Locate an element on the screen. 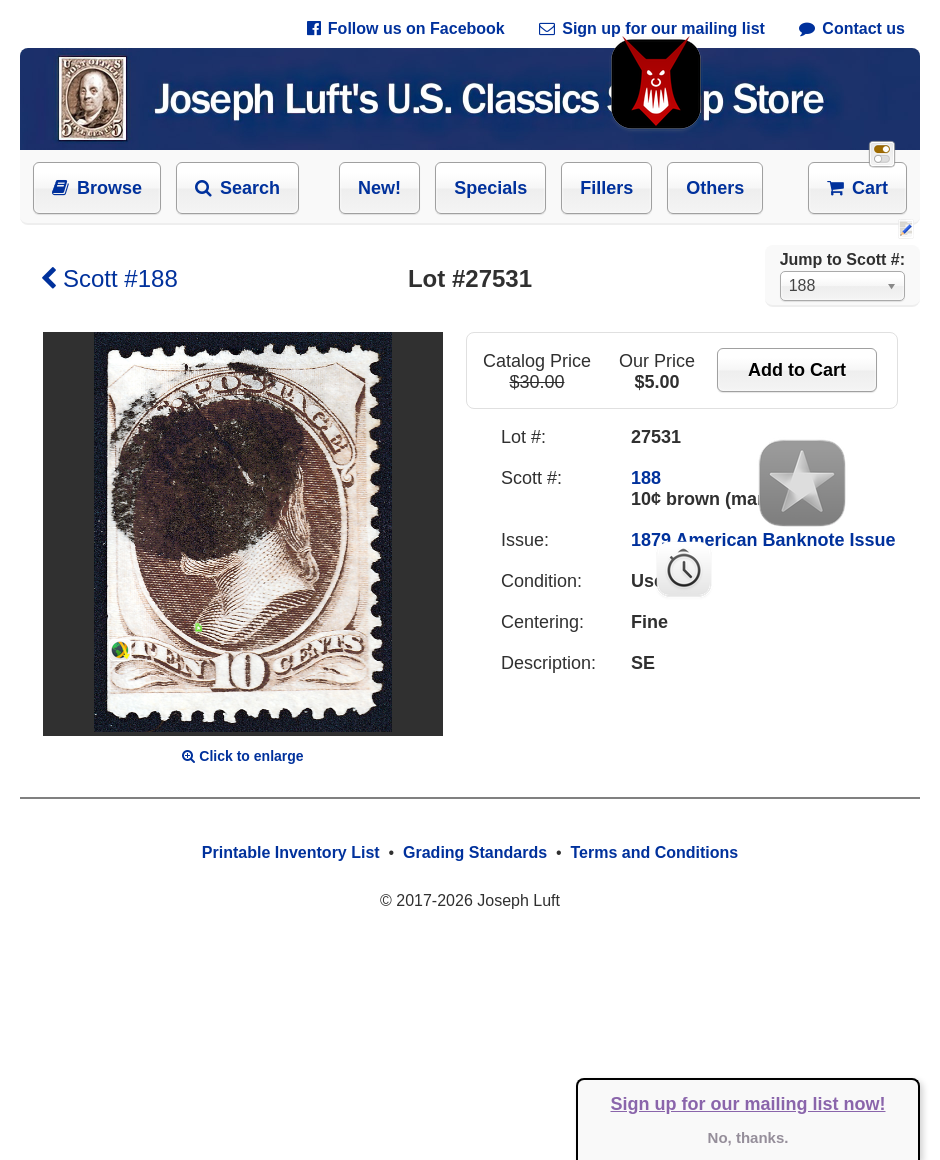 The height and width of the screenshot is (1160, 940). open gnome tweaks settings is located at coordinates (882, 154).